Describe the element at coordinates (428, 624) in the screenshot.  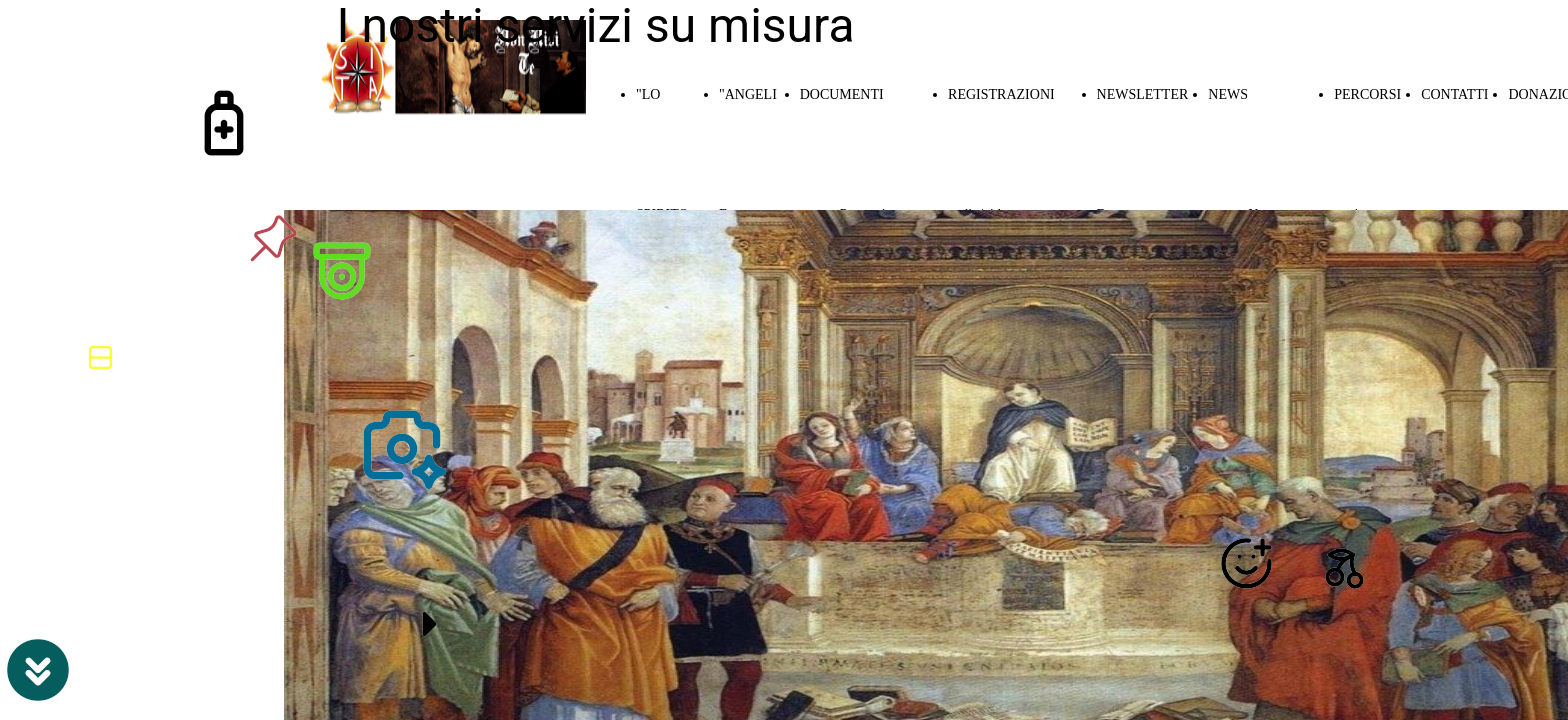
I see `navigate to the next item or page` at that location.